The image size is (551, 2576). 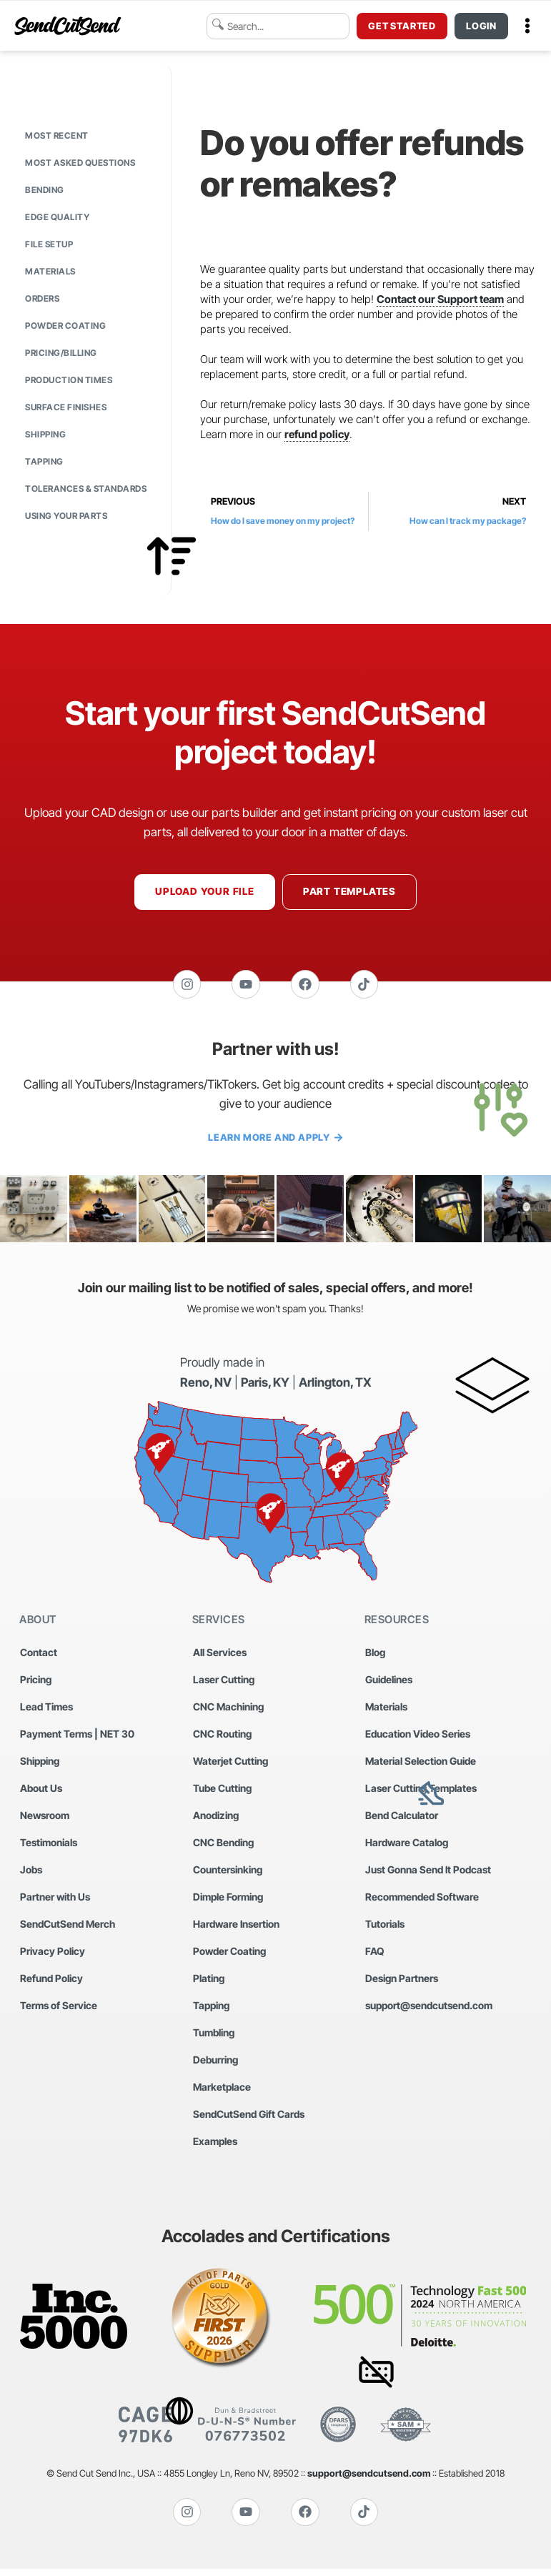 I want to click on view longitude or meridian lines on a map, so click(x=179, y=2411).